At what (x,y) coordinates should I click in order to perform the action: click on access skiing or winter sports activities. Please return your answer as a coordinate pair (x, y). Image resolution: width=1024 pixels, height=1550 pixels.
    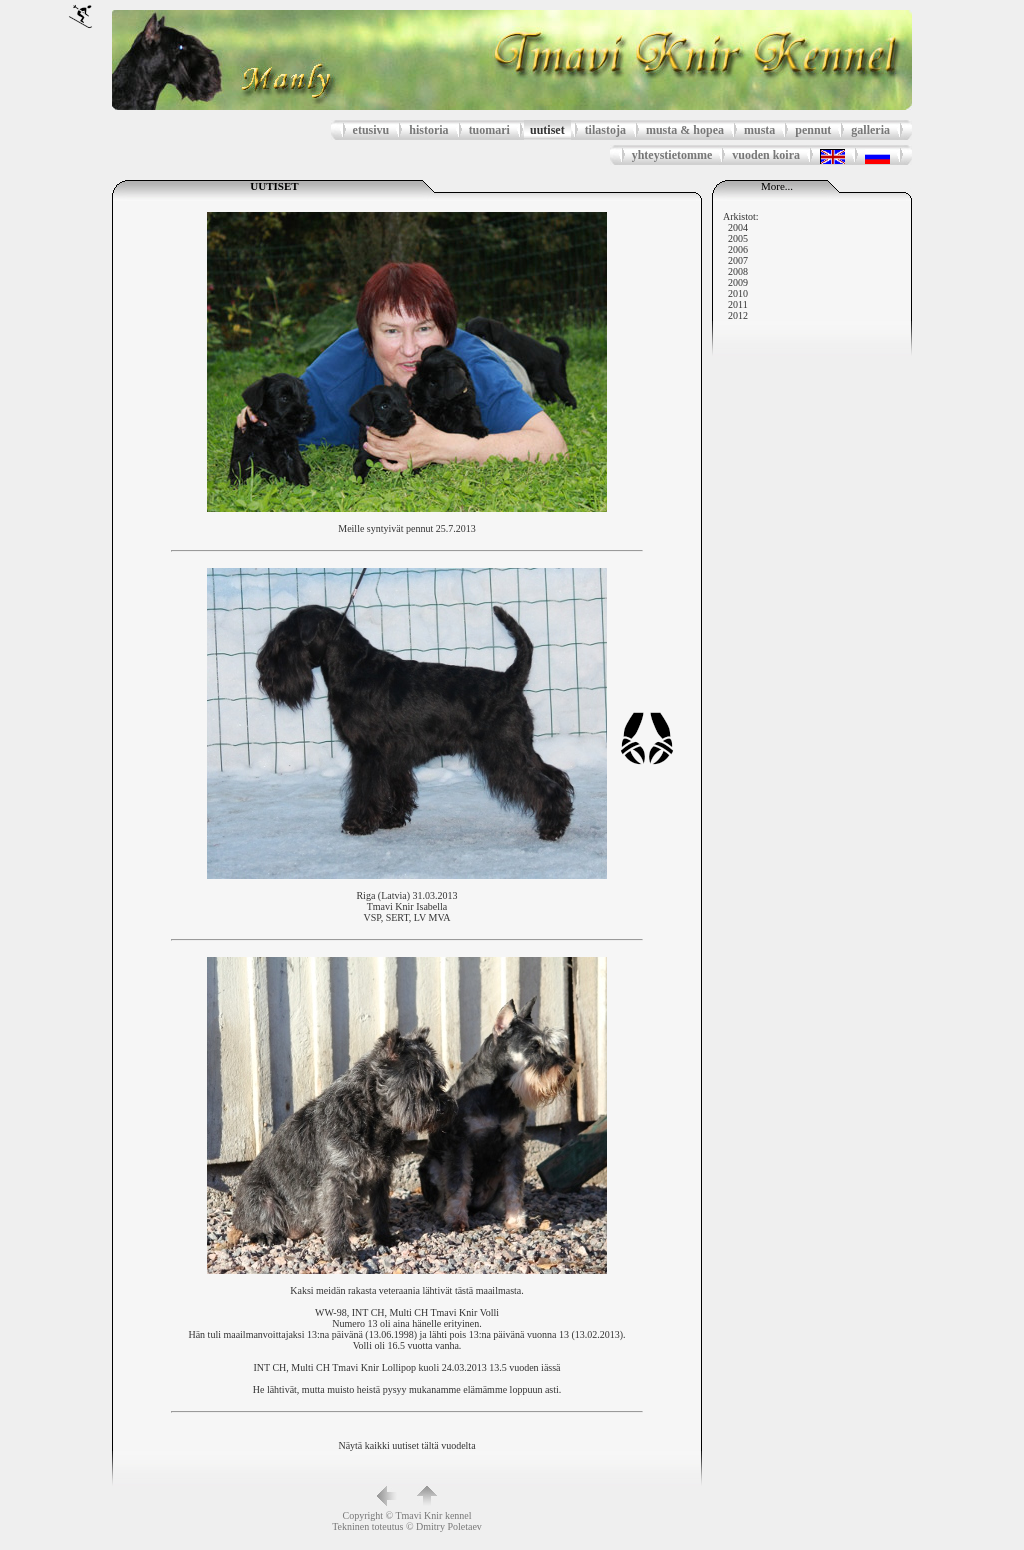
    Looking at the image, I should click on (80, 16).